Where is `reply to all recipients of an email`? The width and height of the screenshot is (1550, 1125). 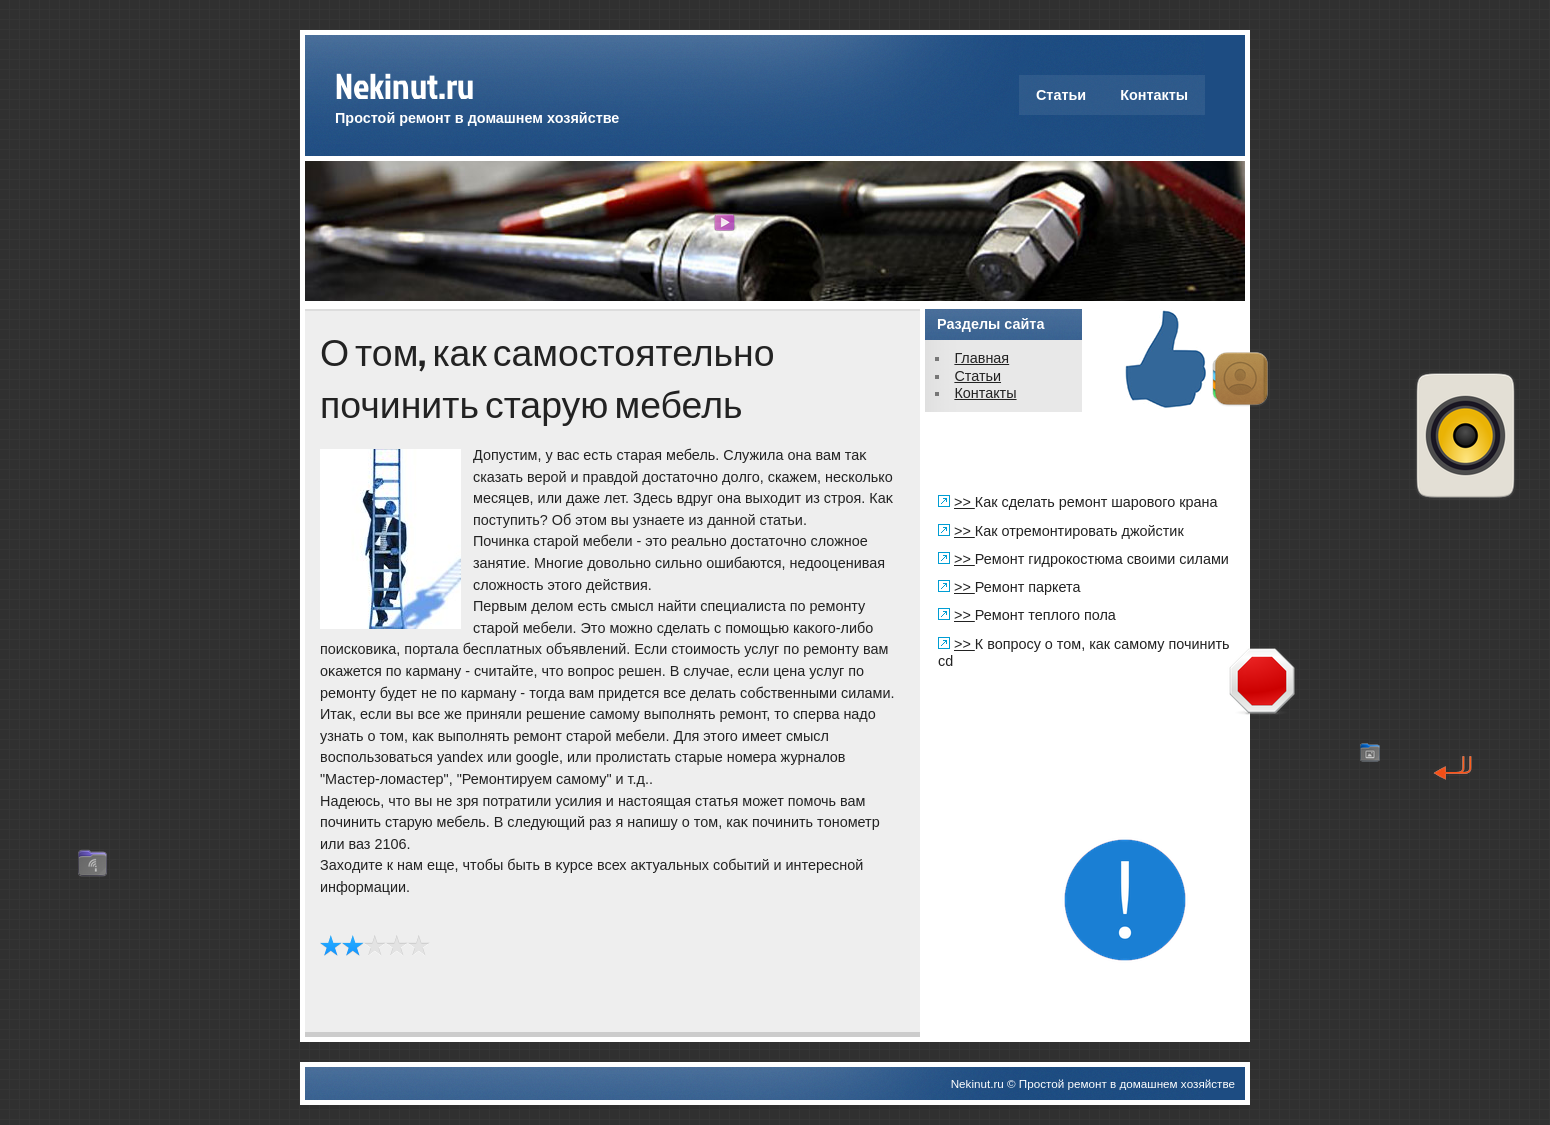
reply to all recipients of an email is located at coordinates (1452, 765).